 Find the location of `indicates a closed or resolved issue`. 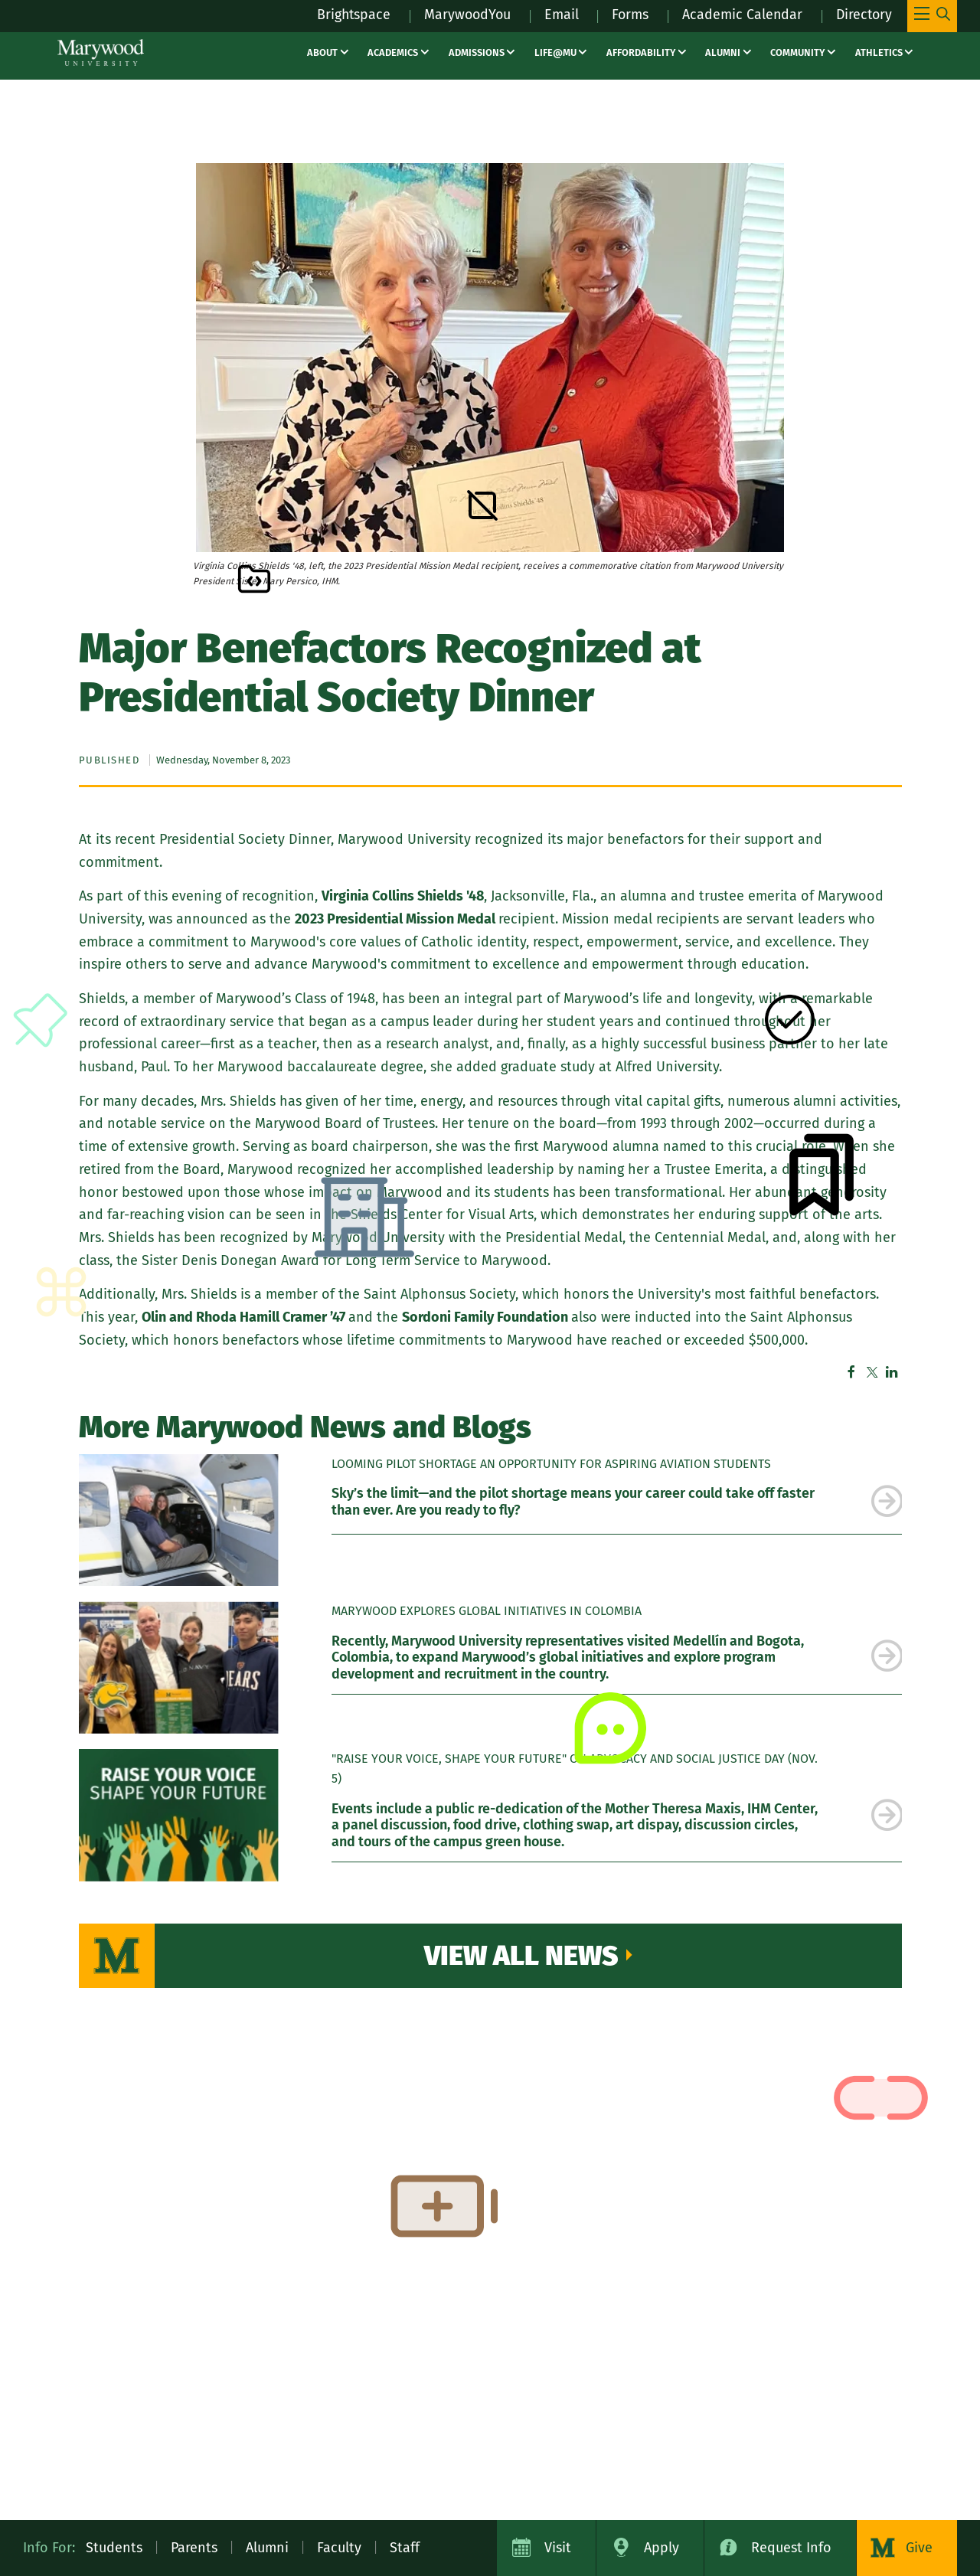

indicates a closed or resolved issue is located at coordinates (789, 1019).